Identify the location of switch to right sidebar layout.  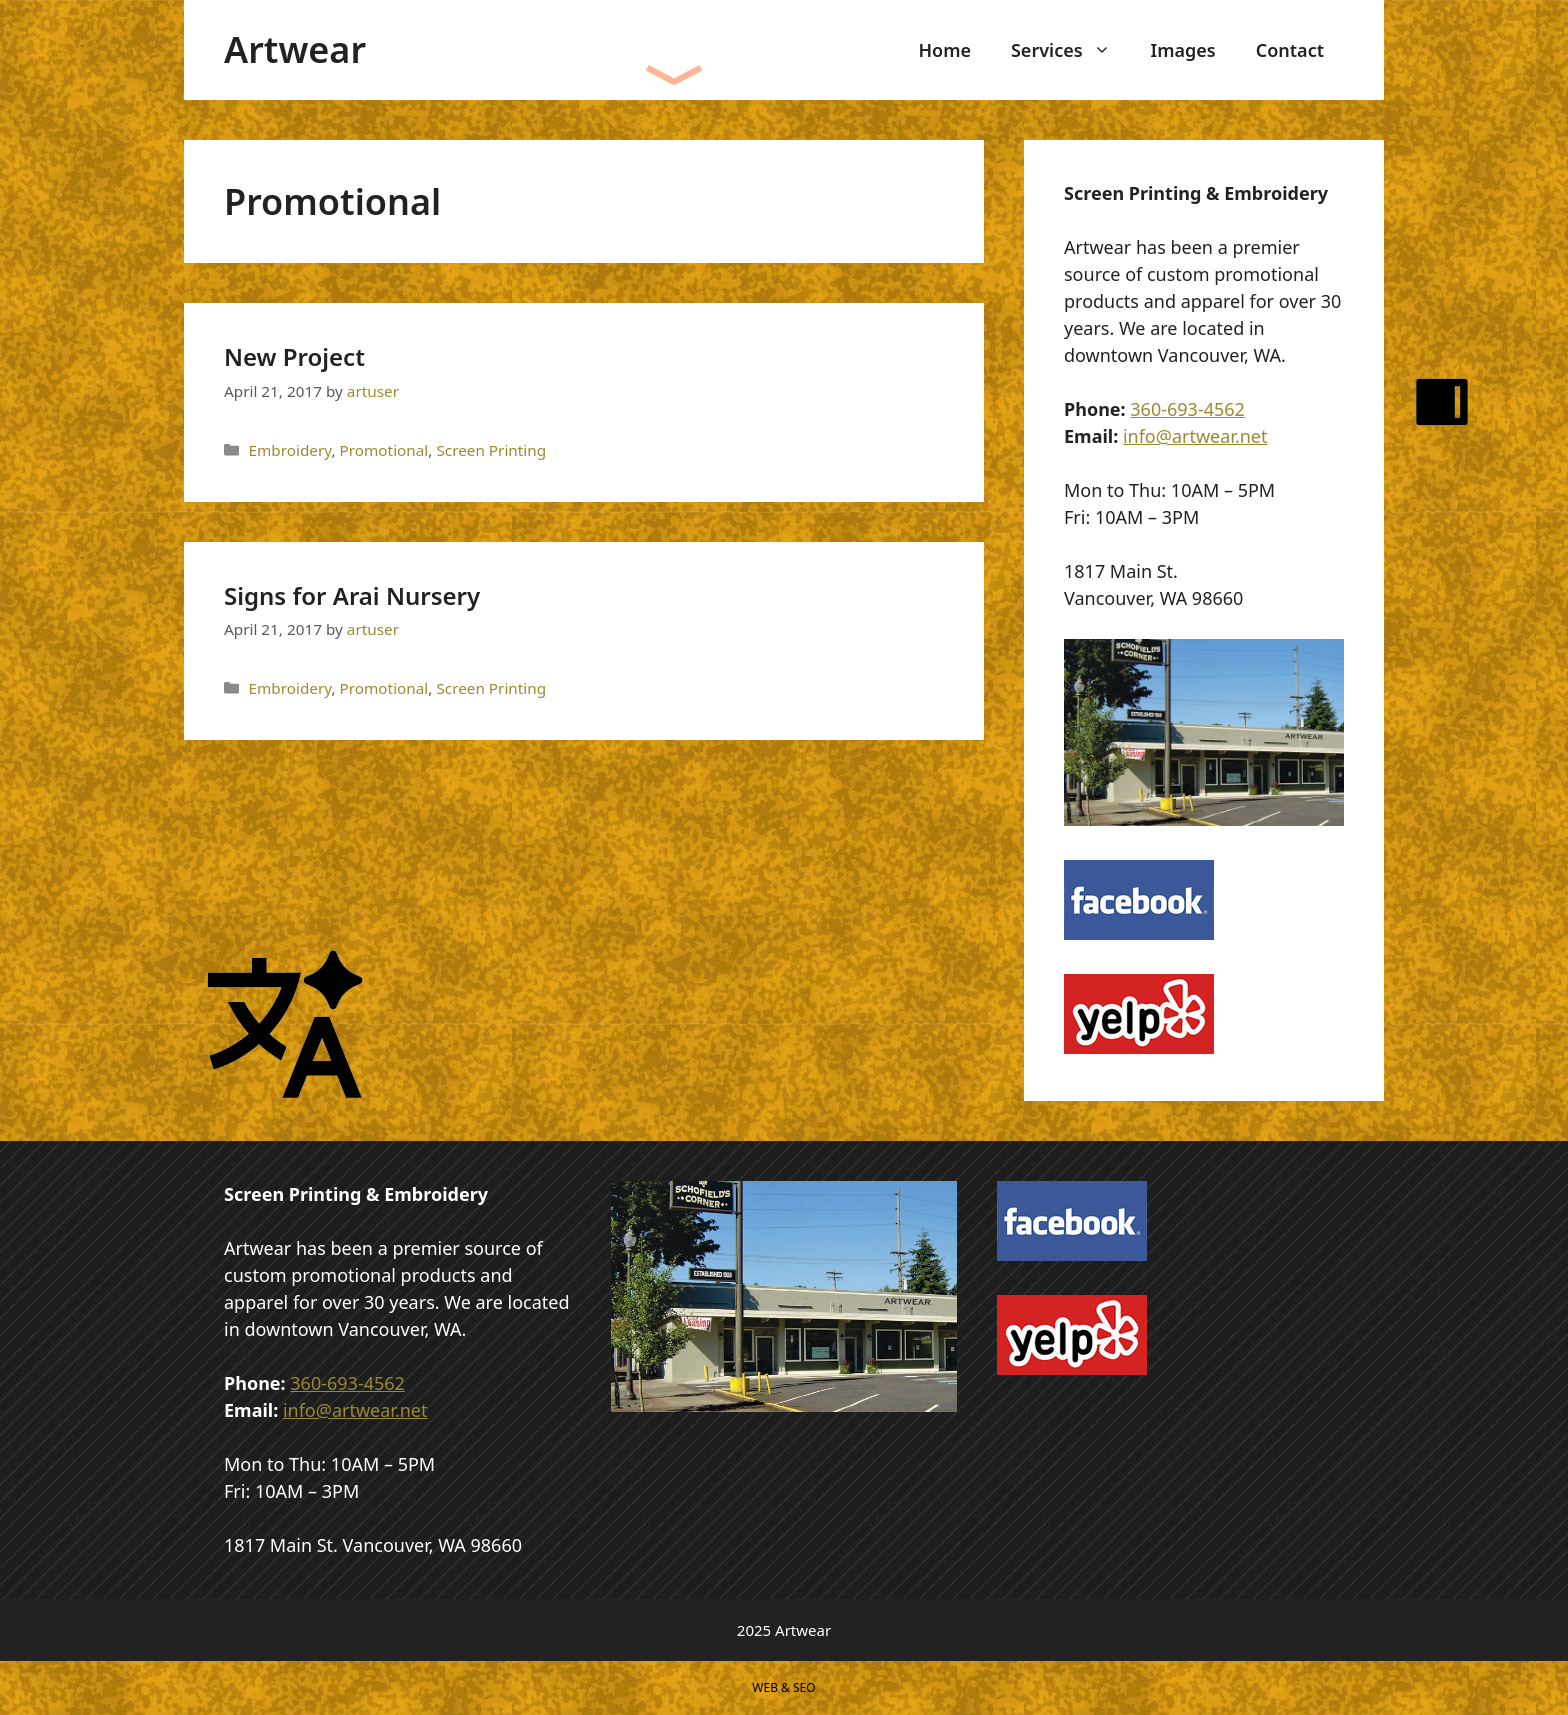
(1442, 402).